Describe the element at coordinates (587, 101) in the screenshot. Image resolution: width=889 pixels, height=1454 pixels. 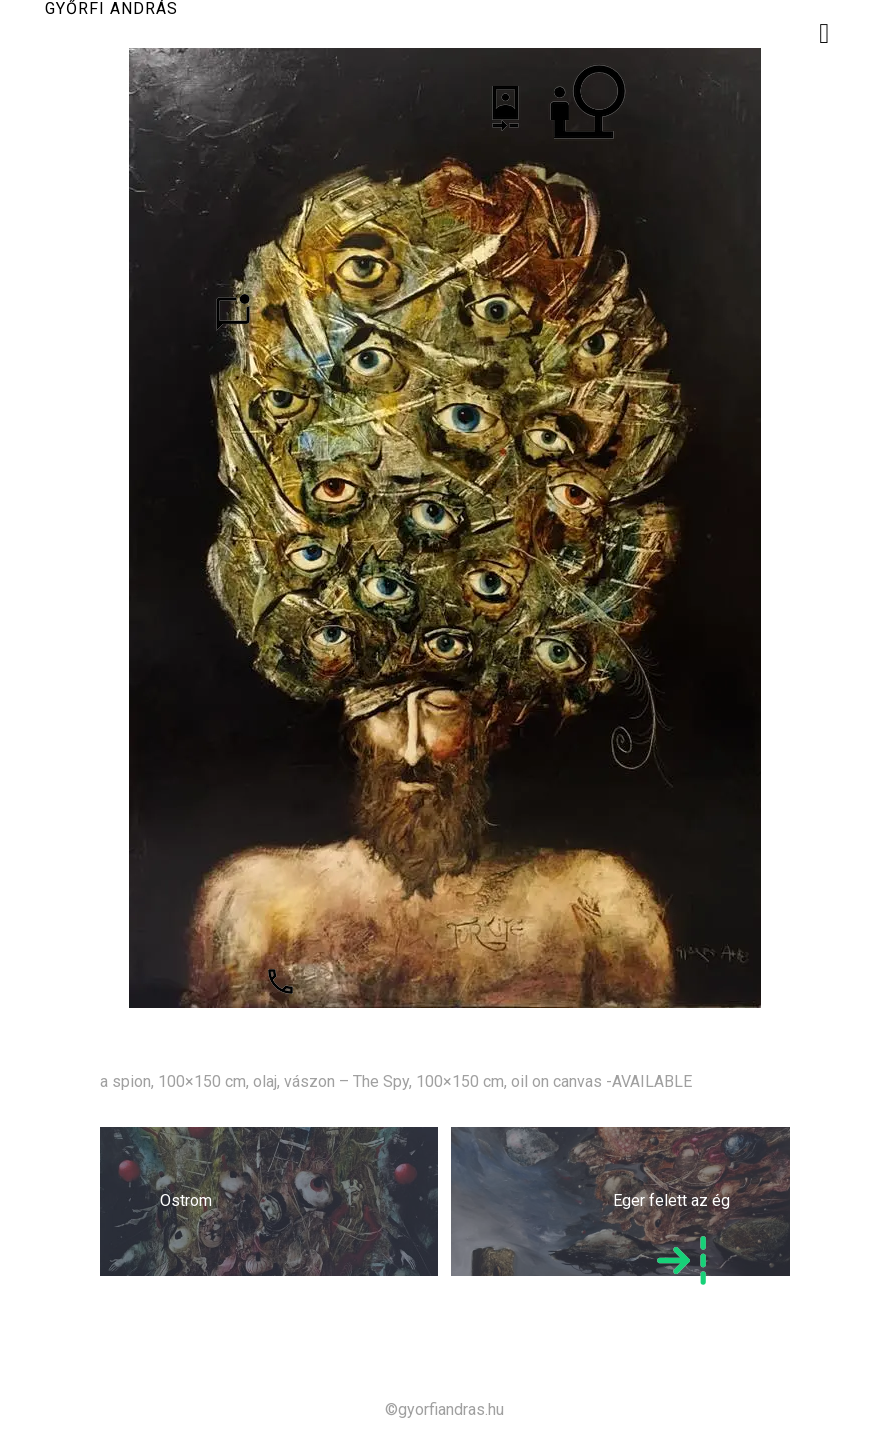
I see `explore nature or outdoor activities` at that location.